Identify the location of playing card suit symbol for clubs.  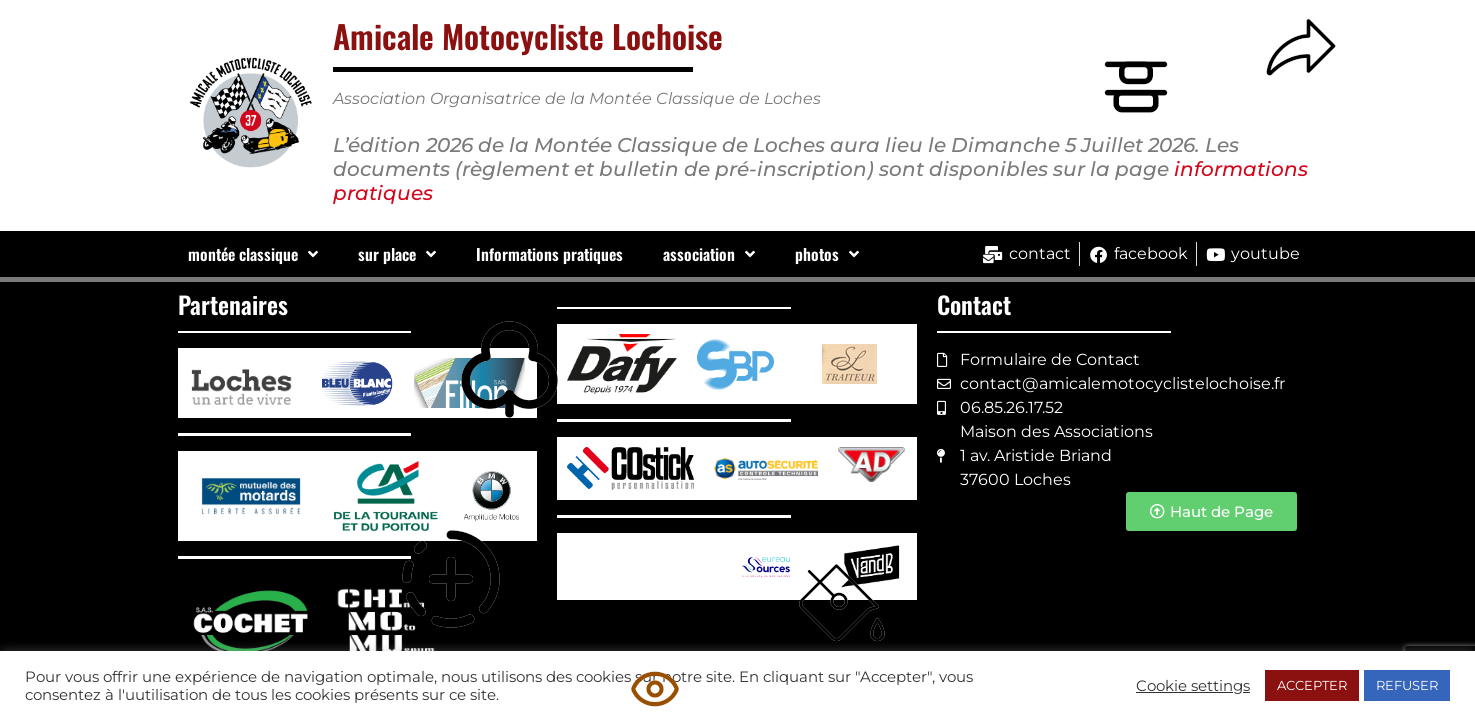
(509, 369).